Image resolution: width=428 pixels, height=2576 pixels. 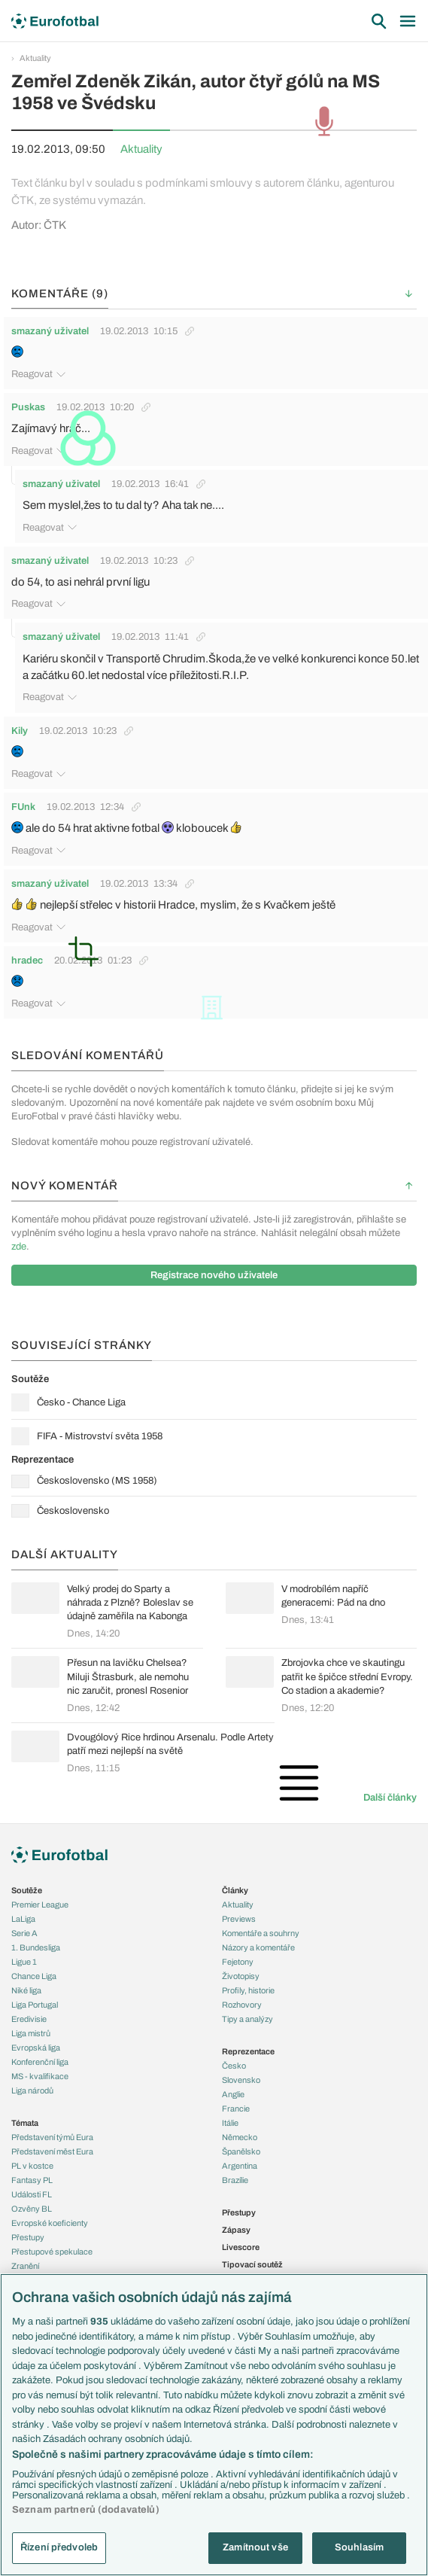 I want to click on open navigation menu, so click(x=299, y=1783).